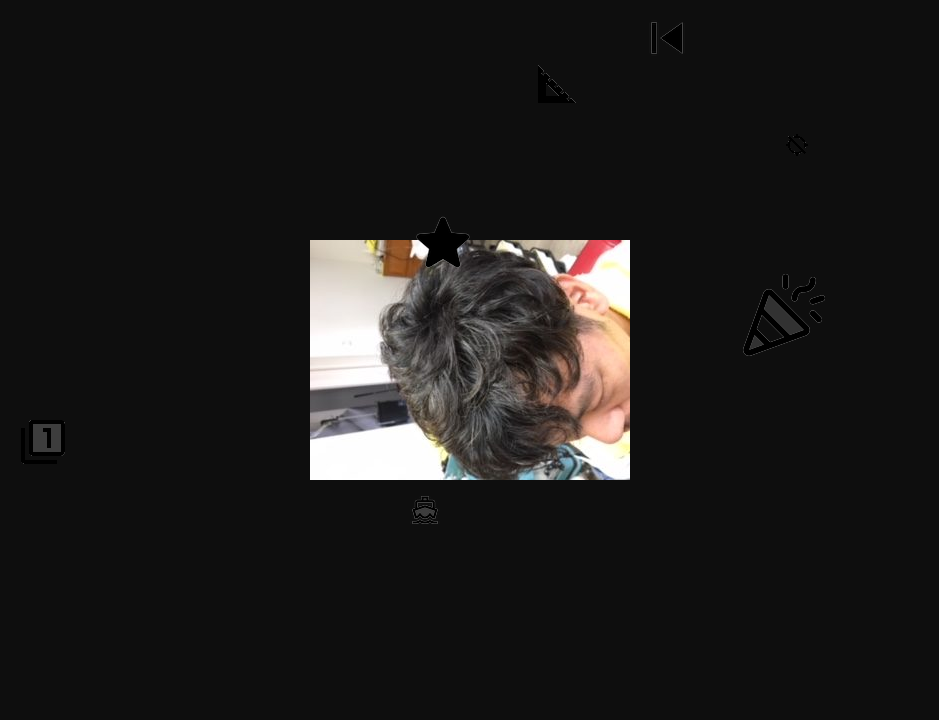 Image resolution: width=939 pixels, height=720 pixels. I want to click on indicates first item in a numbered sequence, so click(43, 442).